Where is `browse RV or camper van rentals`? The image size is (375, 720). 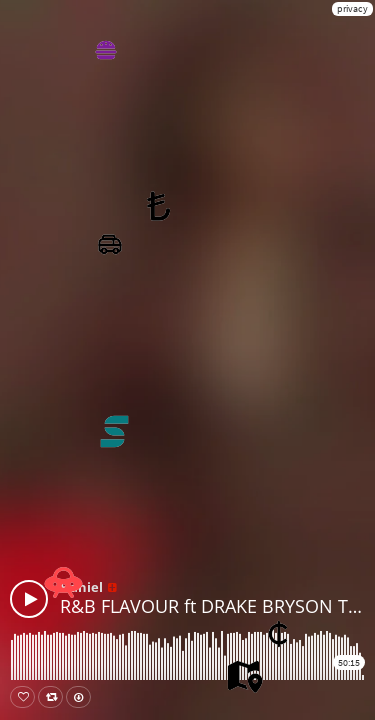
browse RV or camper van rentals is located at coordinates (110, 245).